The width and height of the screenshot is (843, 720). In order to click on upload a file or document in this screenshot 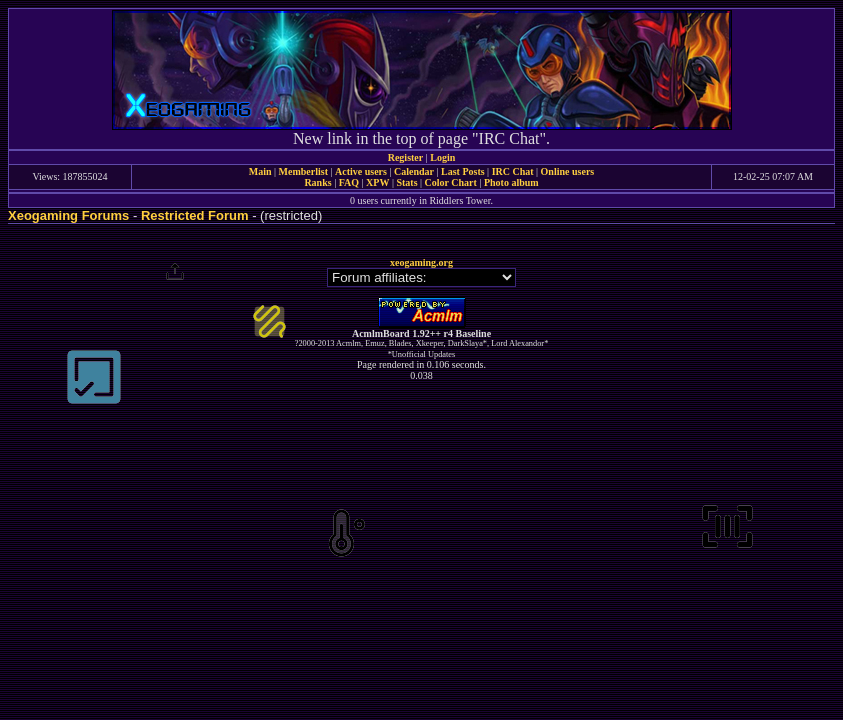, I will do `click(175, 272)`.